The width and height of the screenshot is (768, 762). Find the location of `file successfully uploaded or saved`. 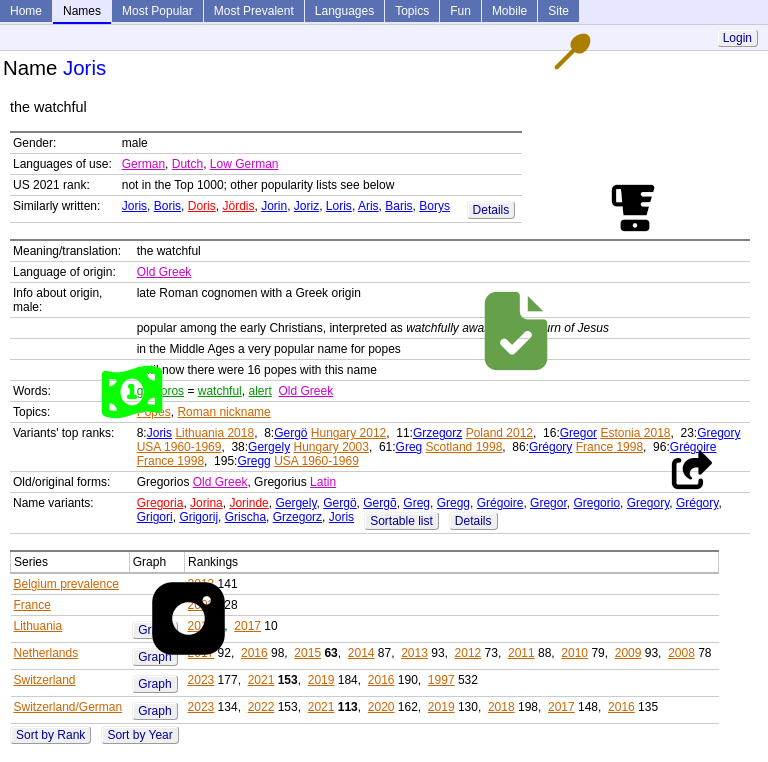

file successfully uploaded or saved is located at coordinates (516, 331).